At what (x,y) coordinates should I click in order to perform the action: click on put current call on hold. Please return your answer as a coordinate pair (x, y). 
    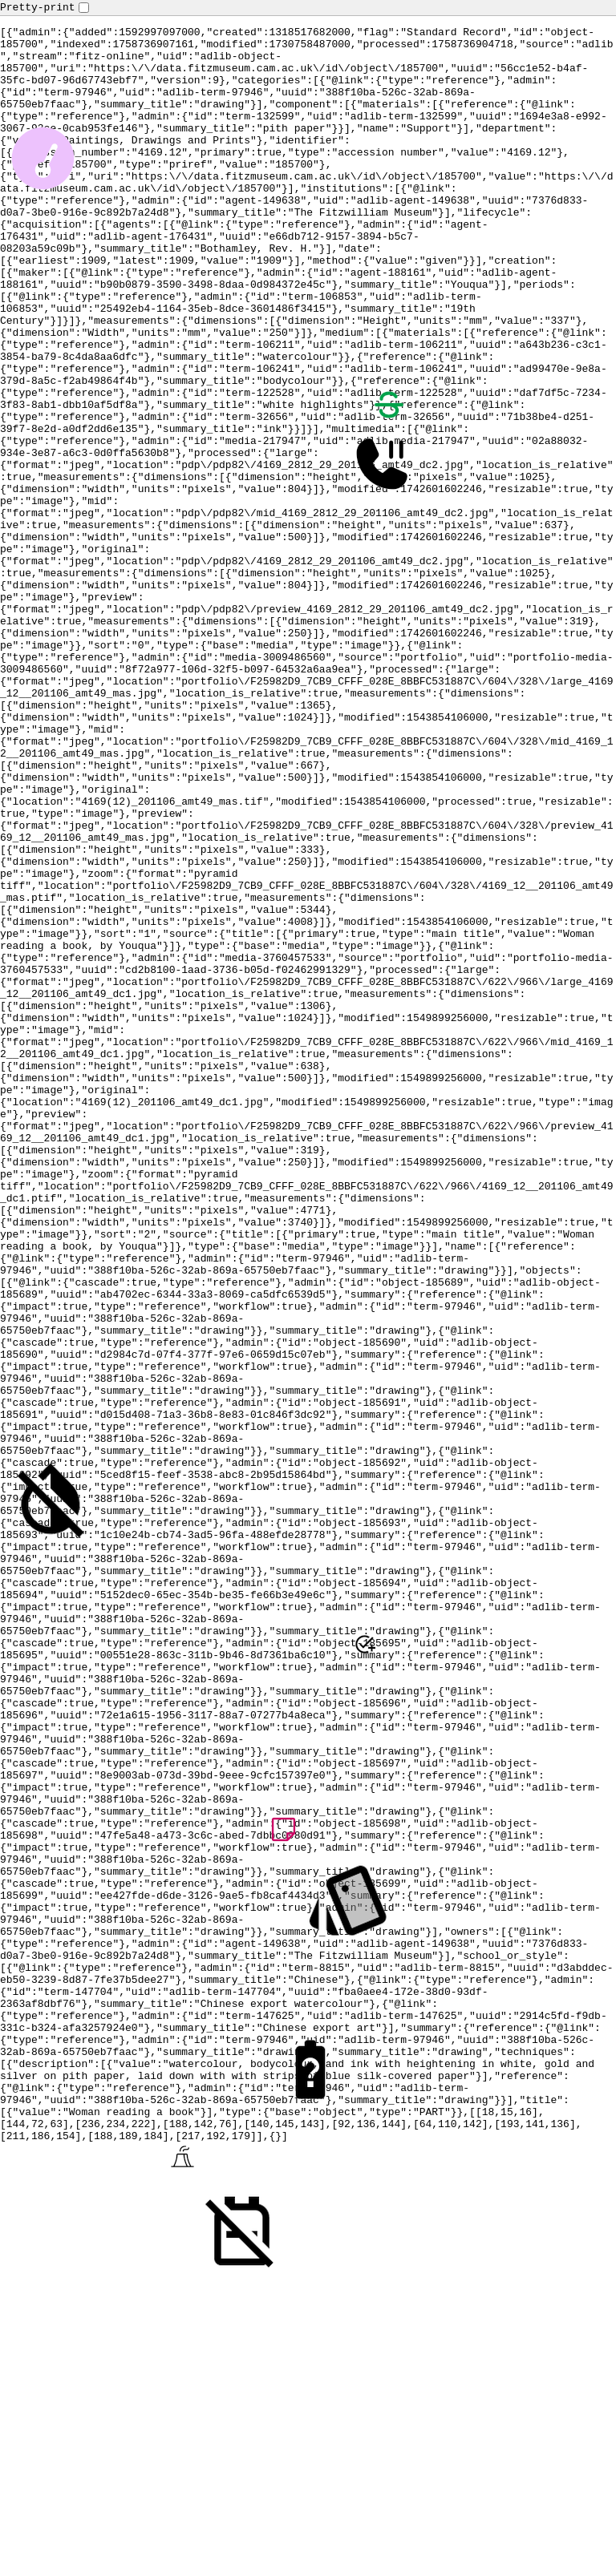
    Looking at the image, I should click on (383, 462).